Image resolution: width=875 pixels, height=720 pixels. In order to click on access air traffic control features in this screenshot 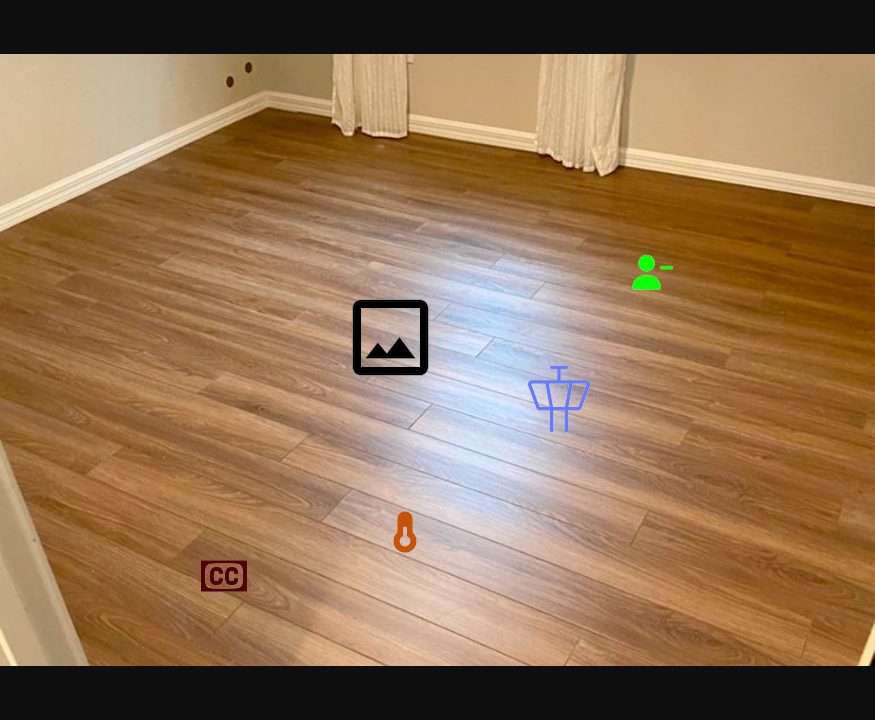, I will do `click(559, 399)`.